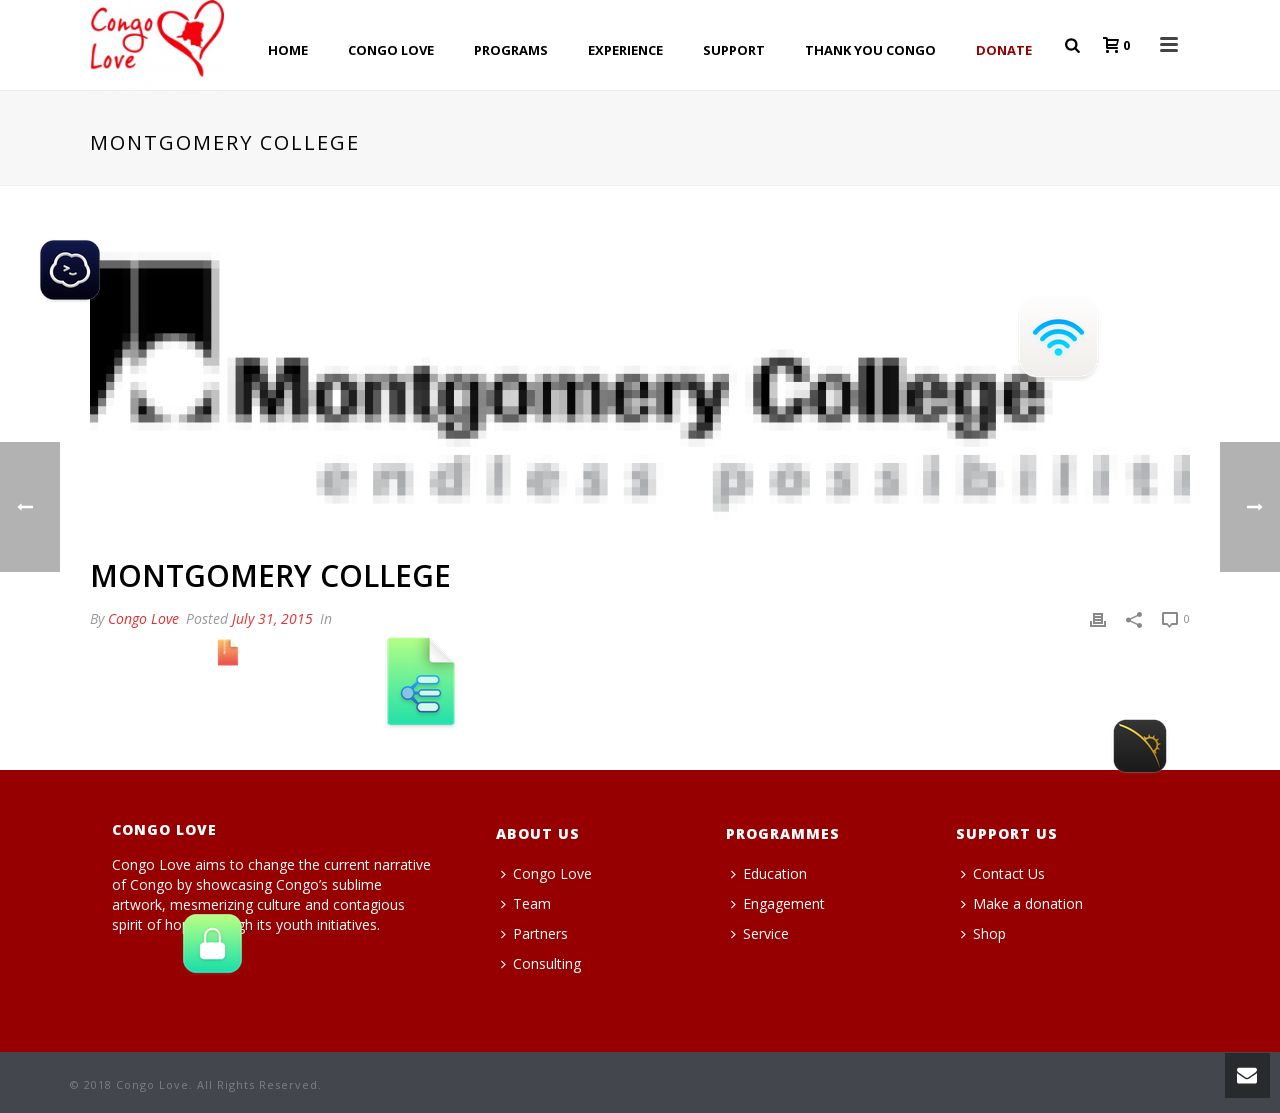  I want to click on access wireless network settings, so click(1058, 337).